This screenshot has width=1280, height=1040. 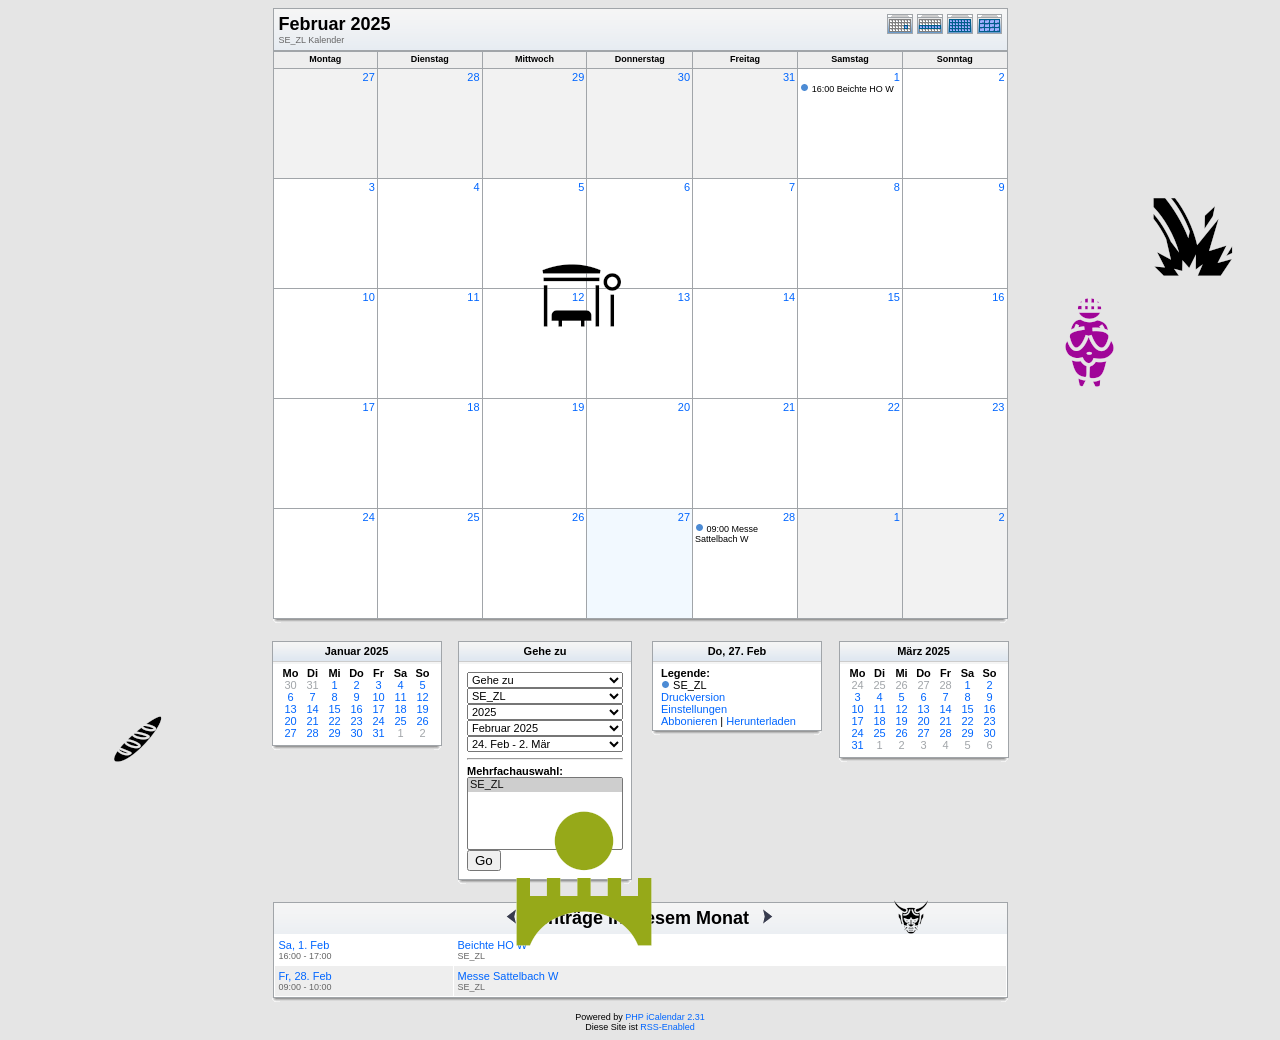 I want to click on view nearby bus stops, so click(x=581, y=295).